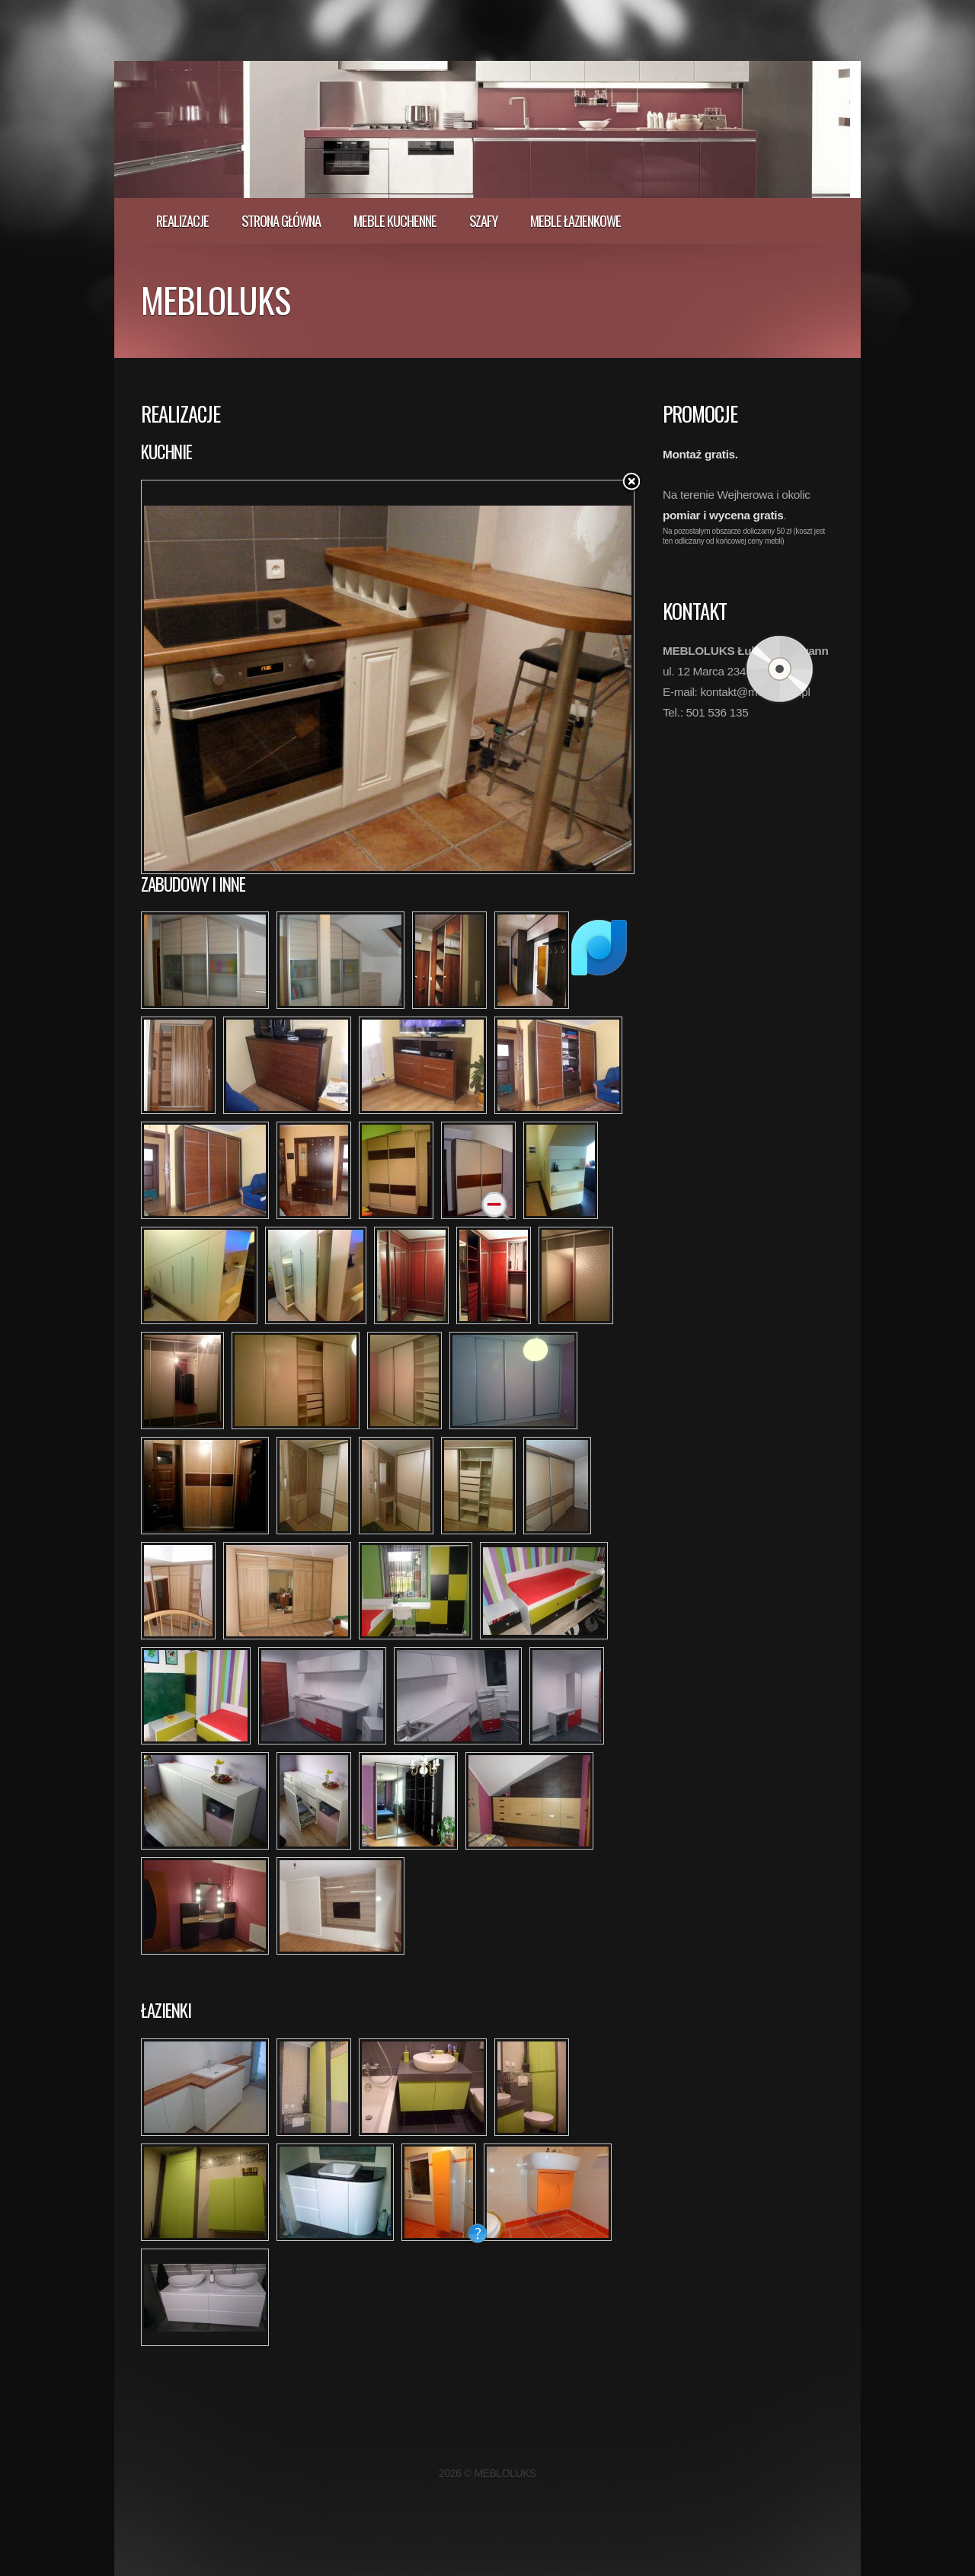  I want to click on access cd/dvd rewritable drive, so click(779, 669).